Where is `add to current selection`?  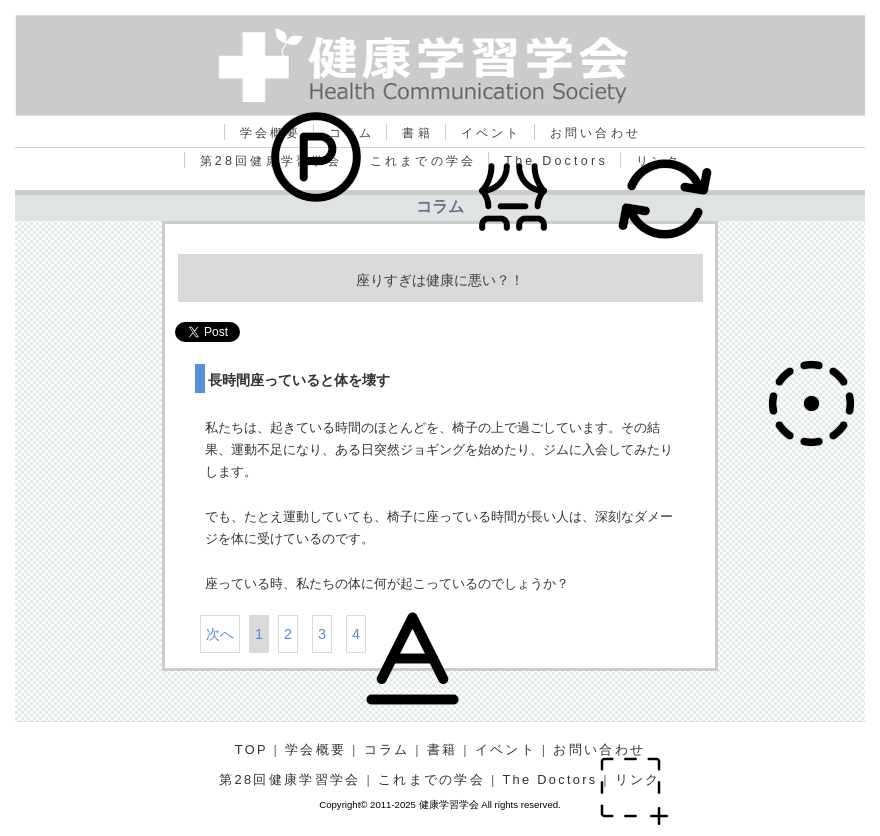
add to current selection is located at coordinates (630, 787).